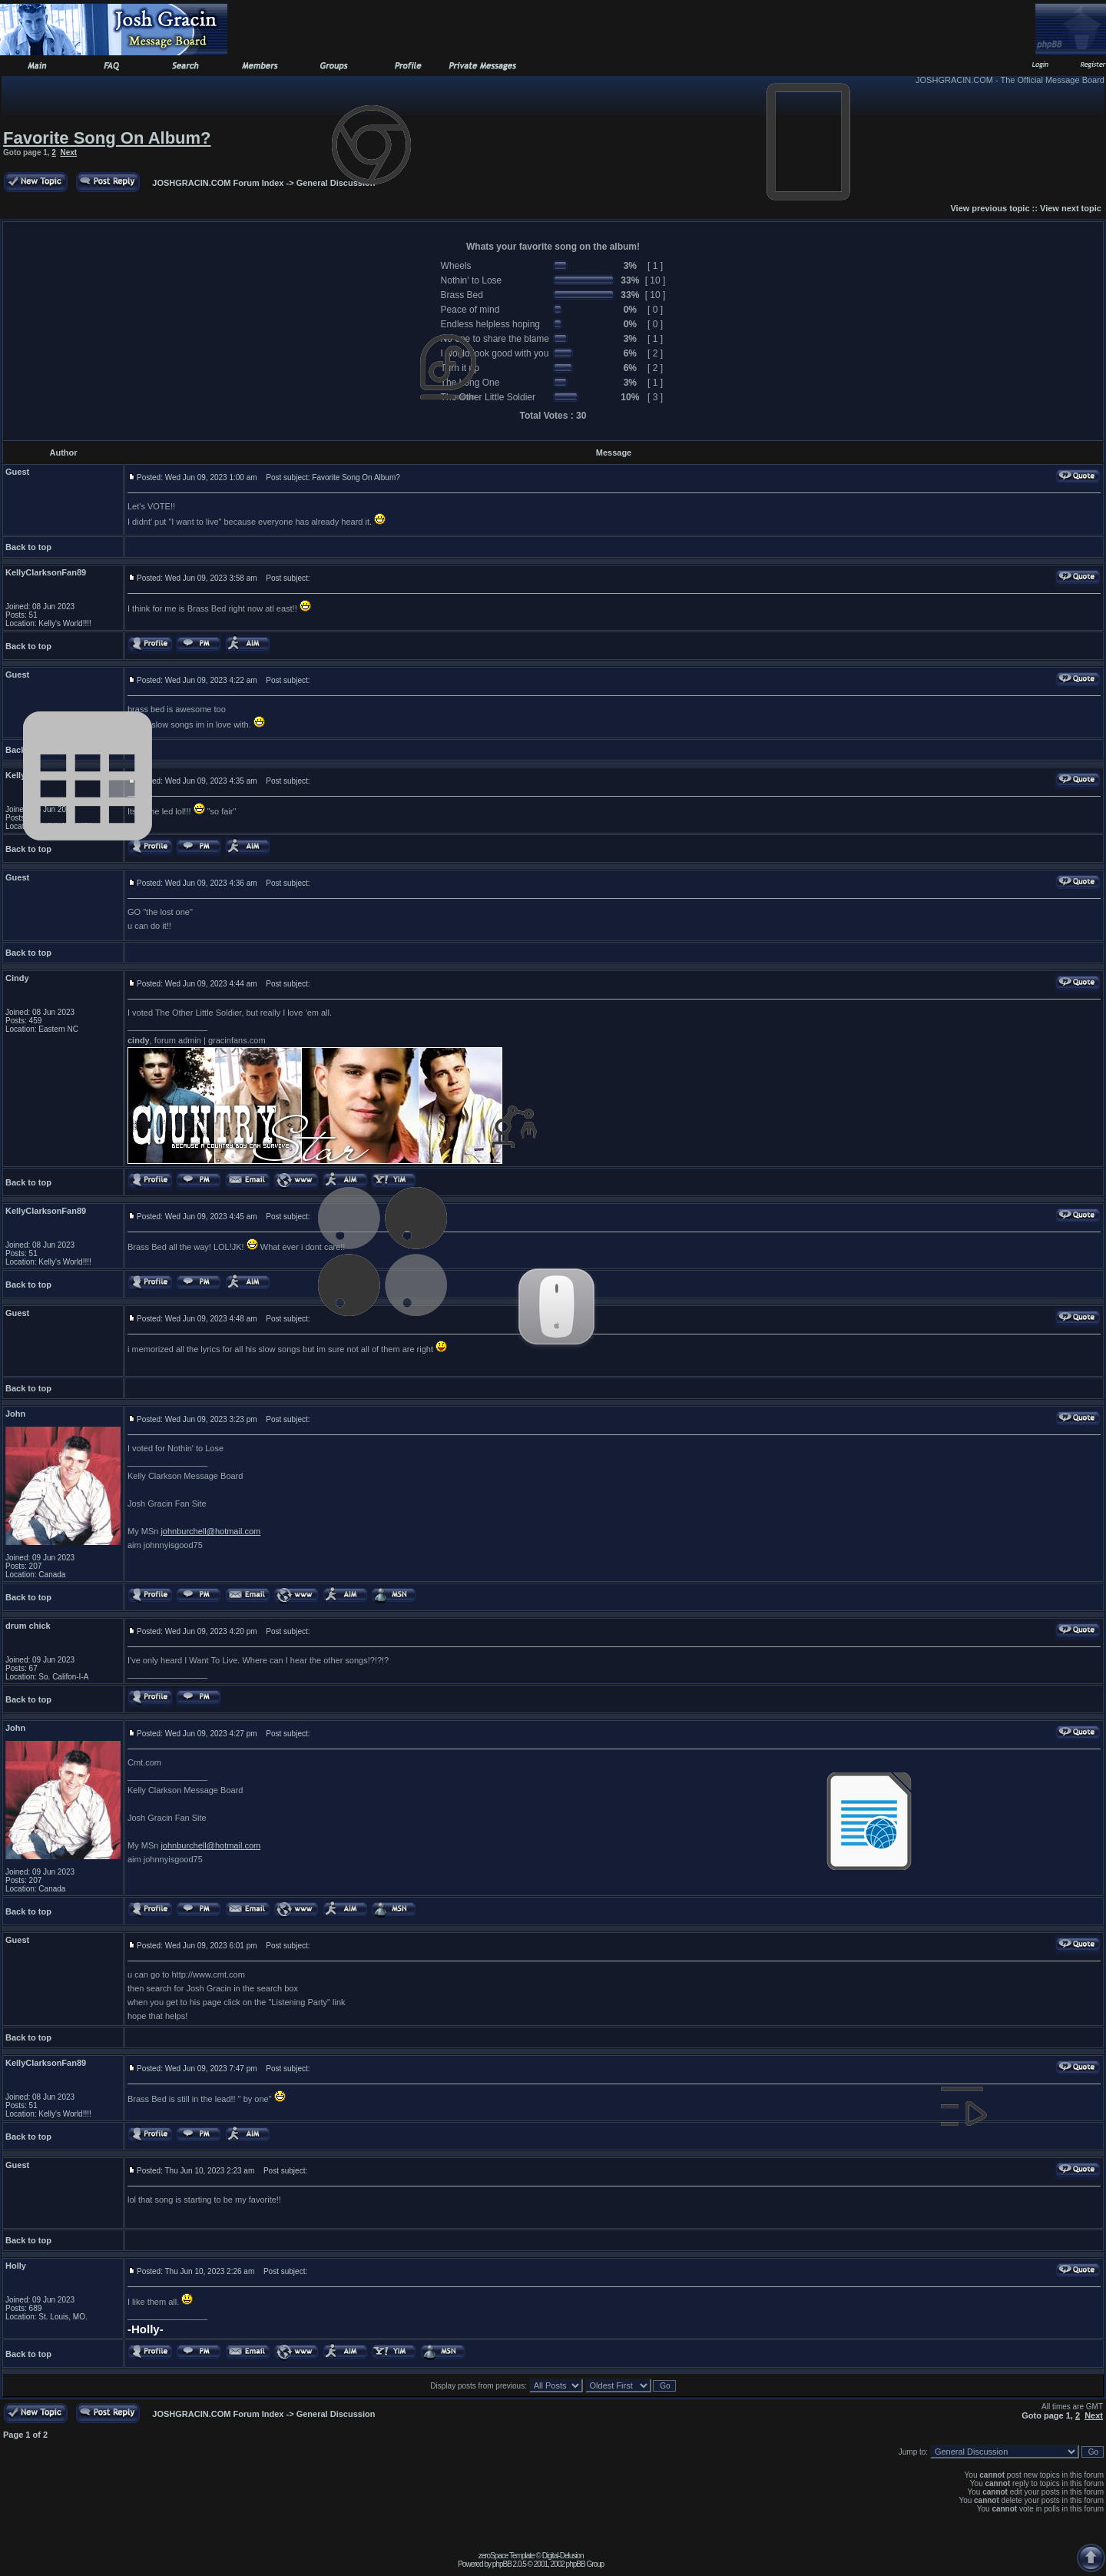  What do you see at coordinates (556, 1308) in the screenshot?
I see `open mouse settings and preferences` at bounding box center [556, 1308].